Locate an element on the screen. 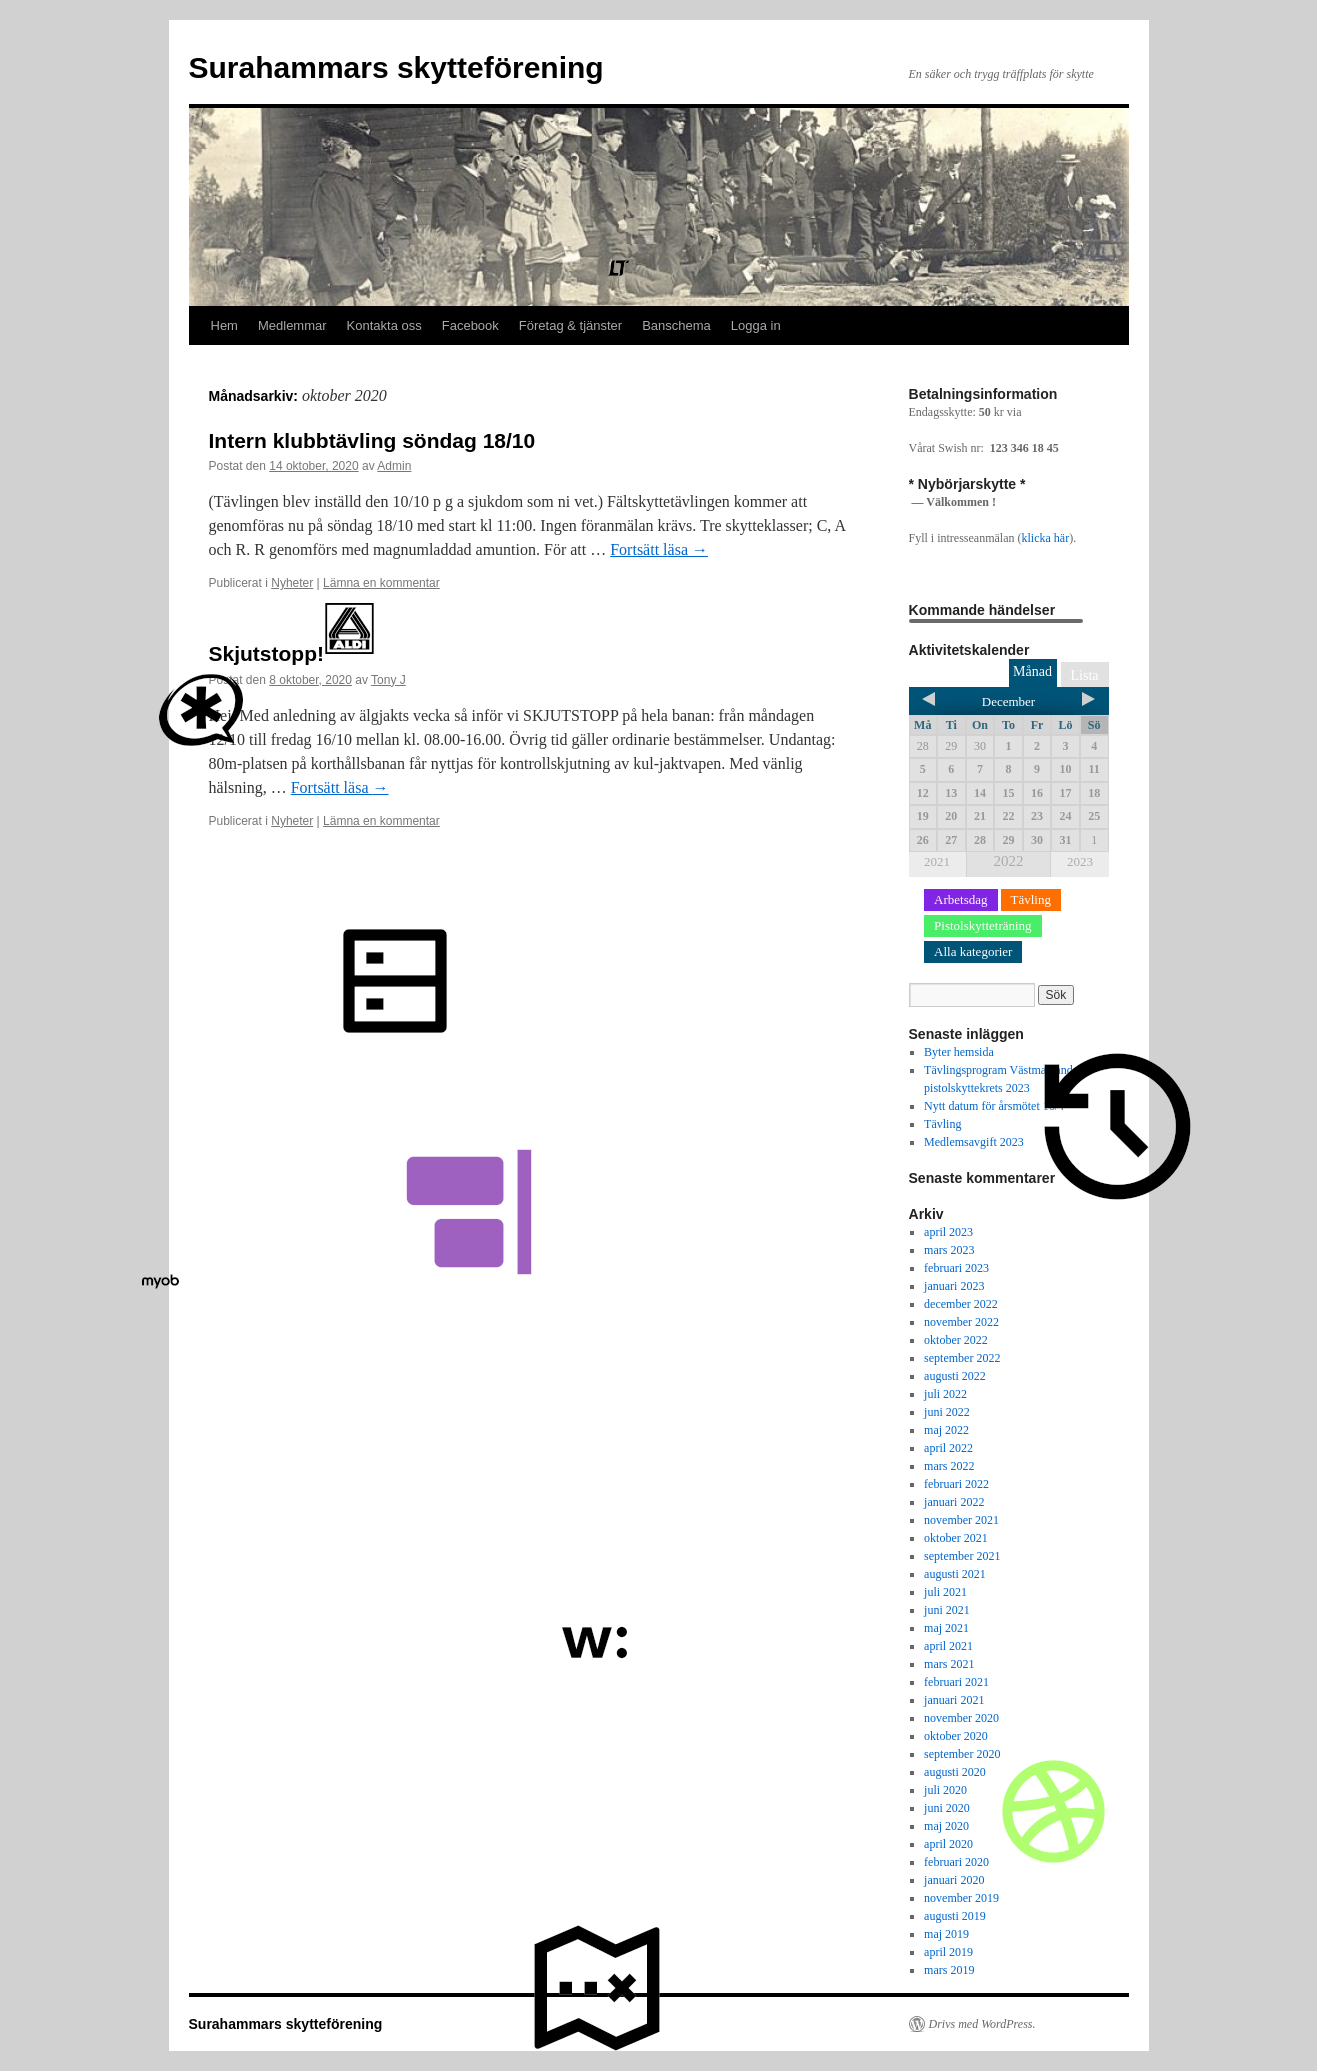 The height and width of the screenshot is (2071, 1317). aldi nord company logo is located at coordinates (349, 628).